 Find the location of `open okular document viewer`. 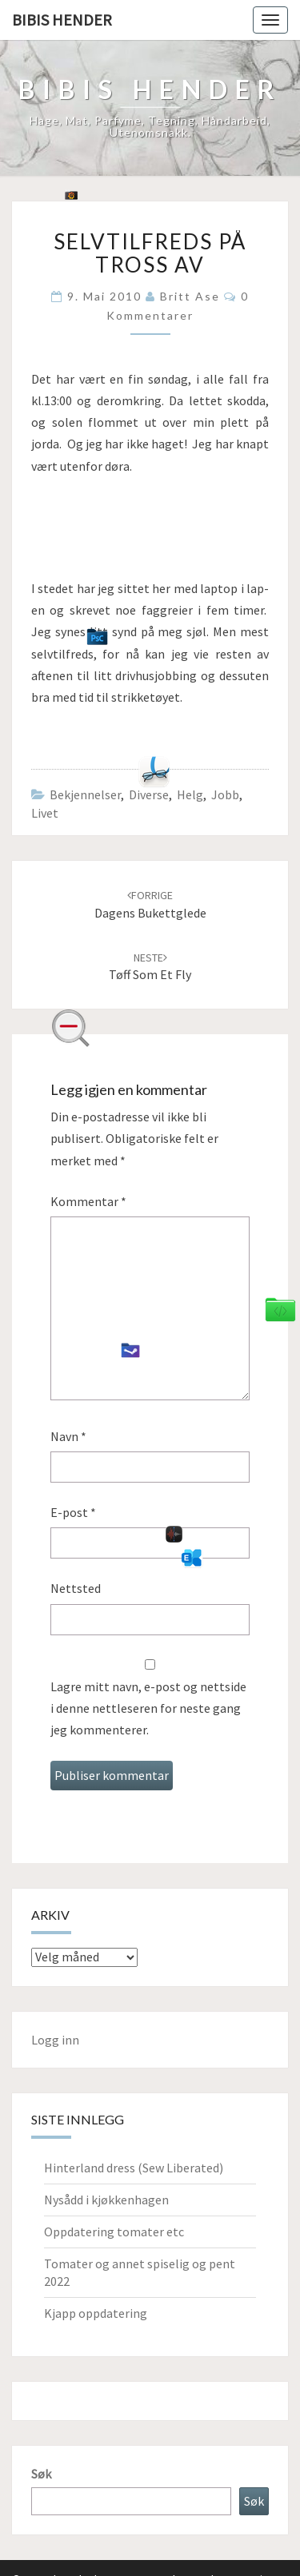

open okular document viewer is located at coordinates (154, 771).